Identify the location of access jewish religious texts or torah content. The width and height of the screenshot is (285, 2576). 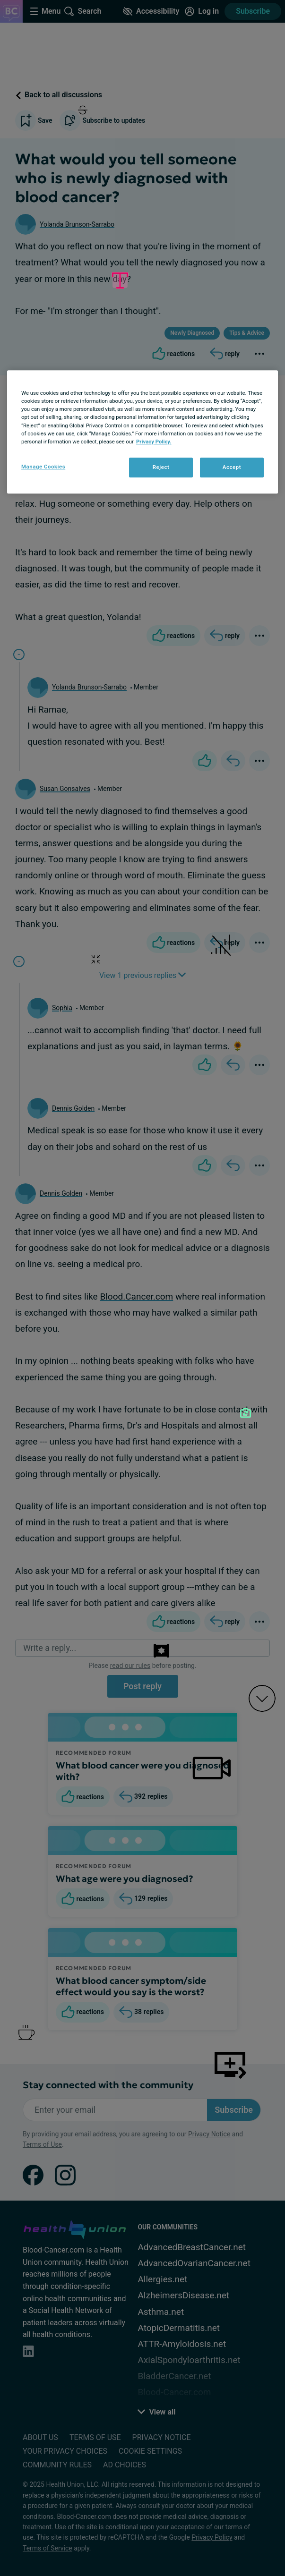
(161, 1650).